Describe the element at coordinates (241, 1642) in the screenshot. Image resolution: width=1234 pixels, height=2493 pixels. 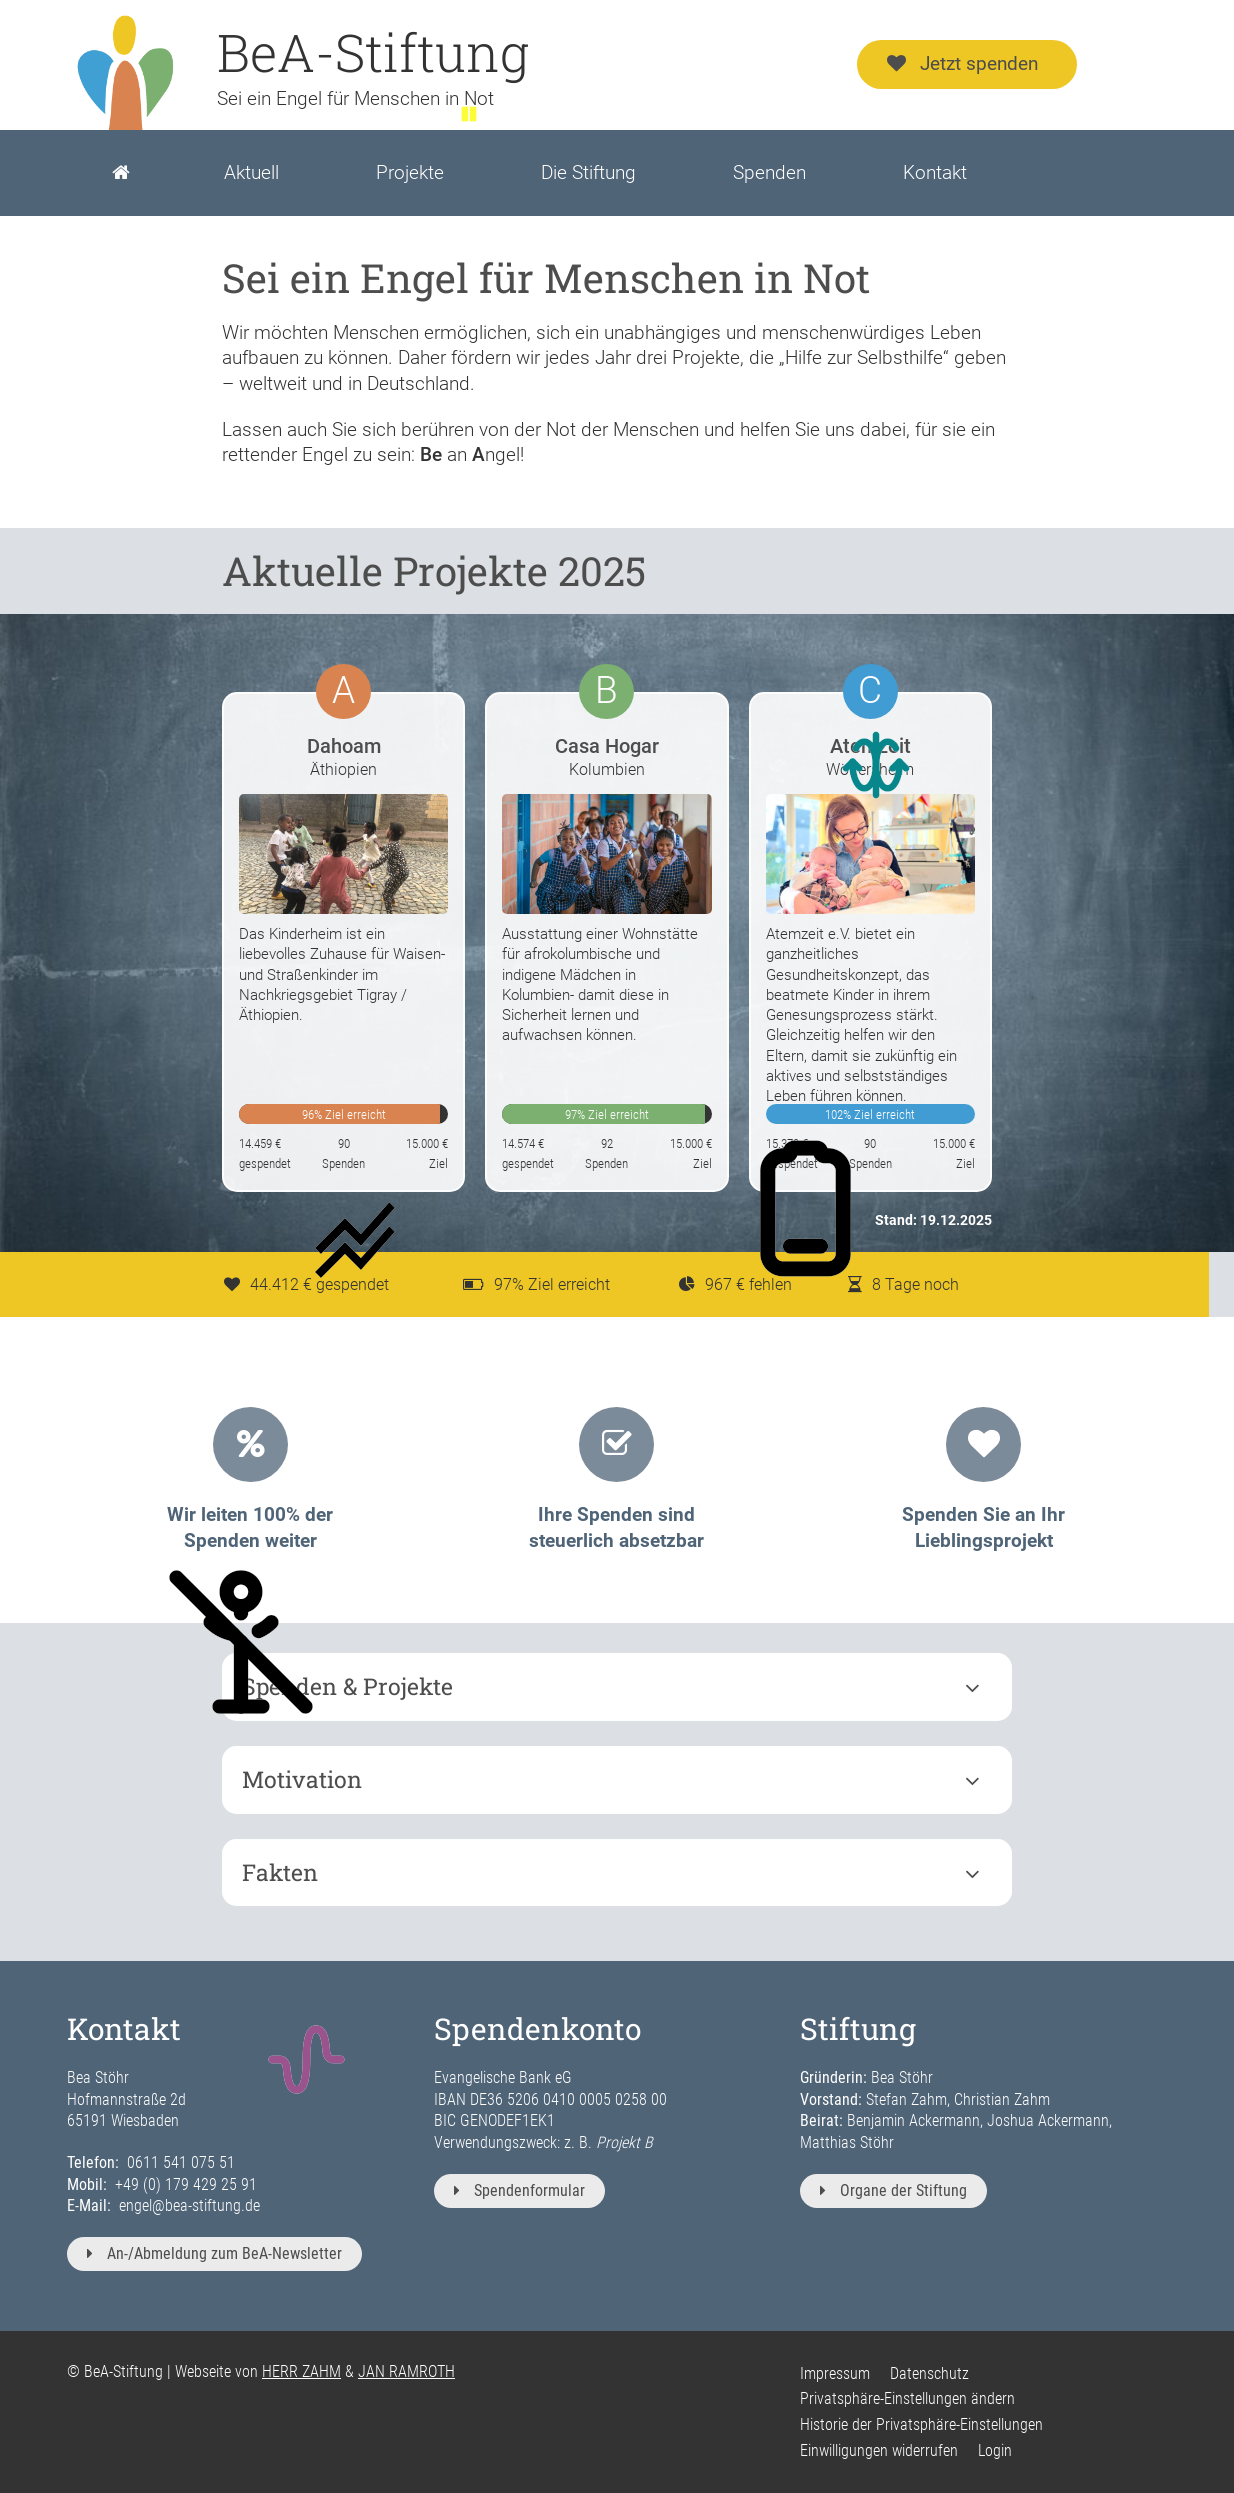
I see `disable wardrobe or clothing display feature` at that location.